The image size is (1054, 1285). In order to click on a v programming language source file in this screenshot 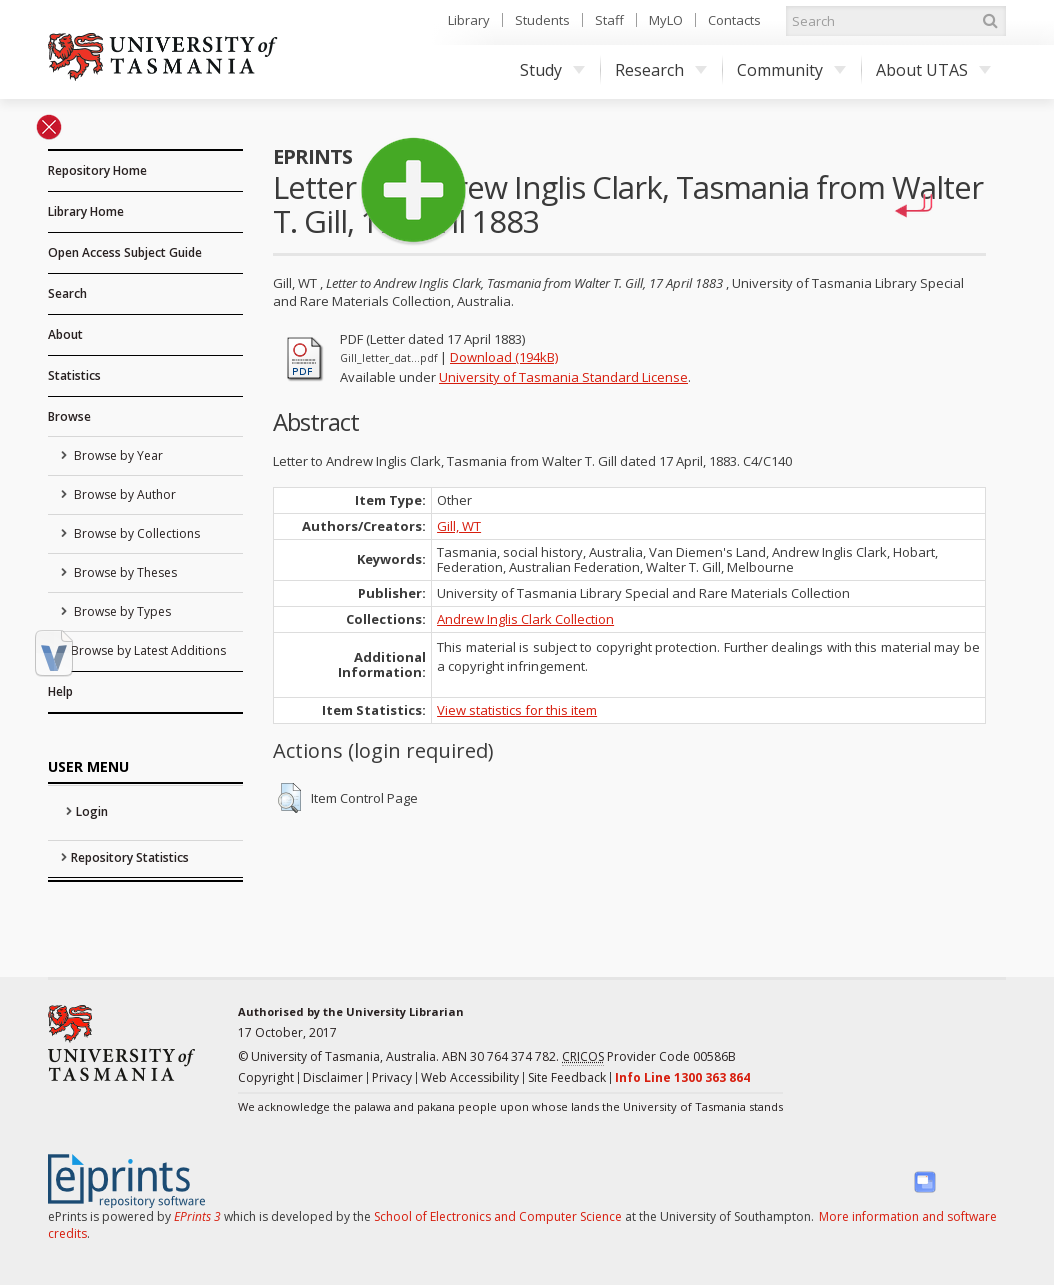, I will do `click(54, 653)`.